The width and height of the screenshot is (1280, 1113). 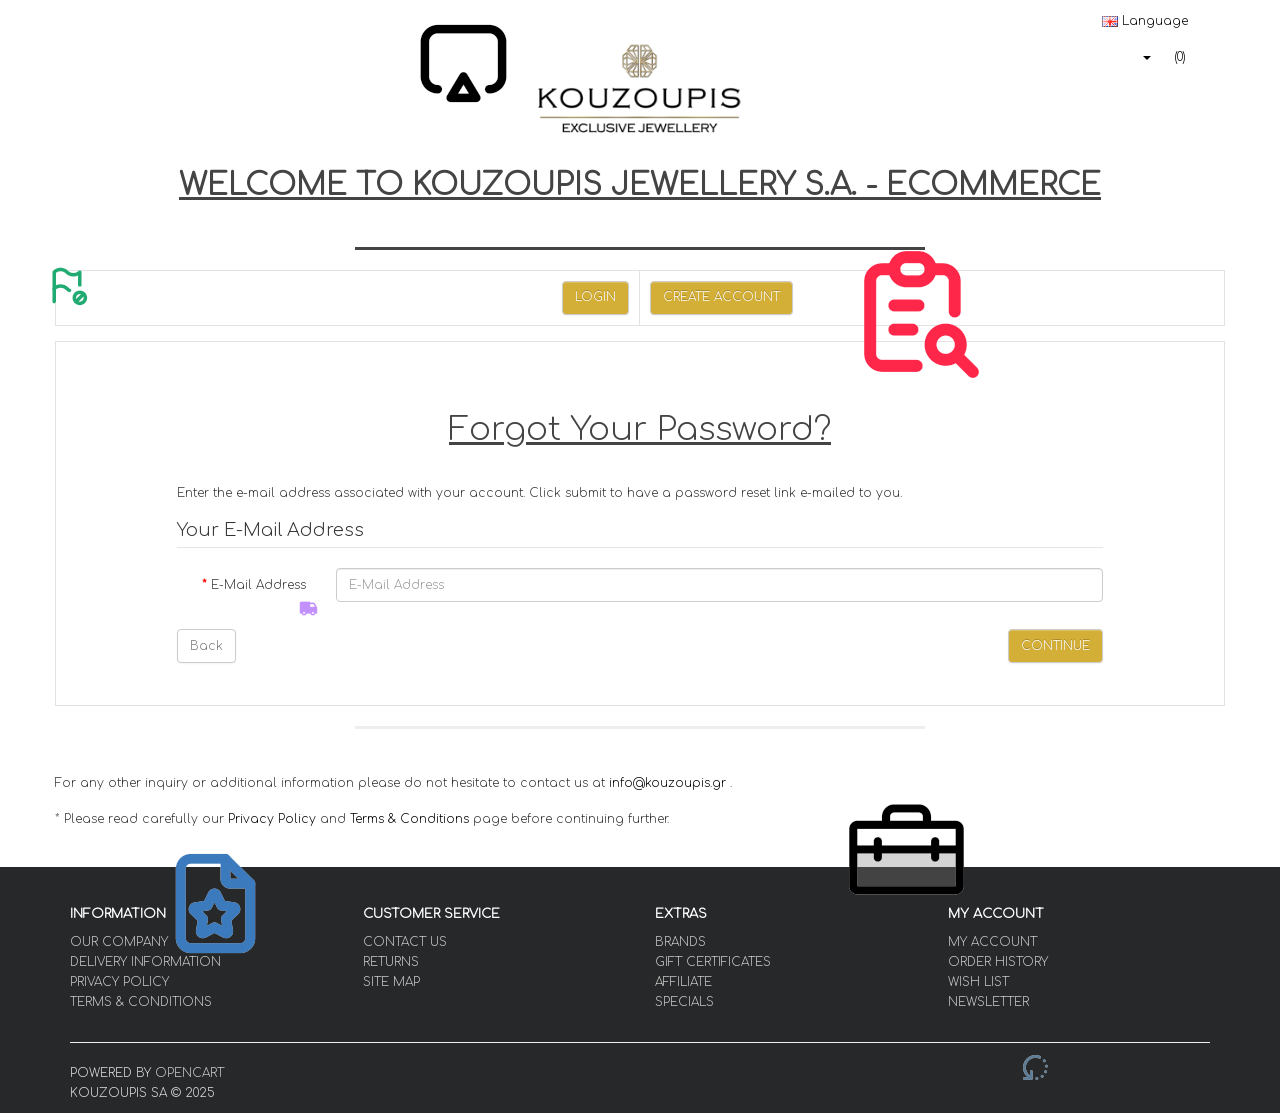 What do you see at coordinates (1035, 1067) in the screenshot?
I see `rotate content counterclockwise` at bounding box center [1035, 1067].